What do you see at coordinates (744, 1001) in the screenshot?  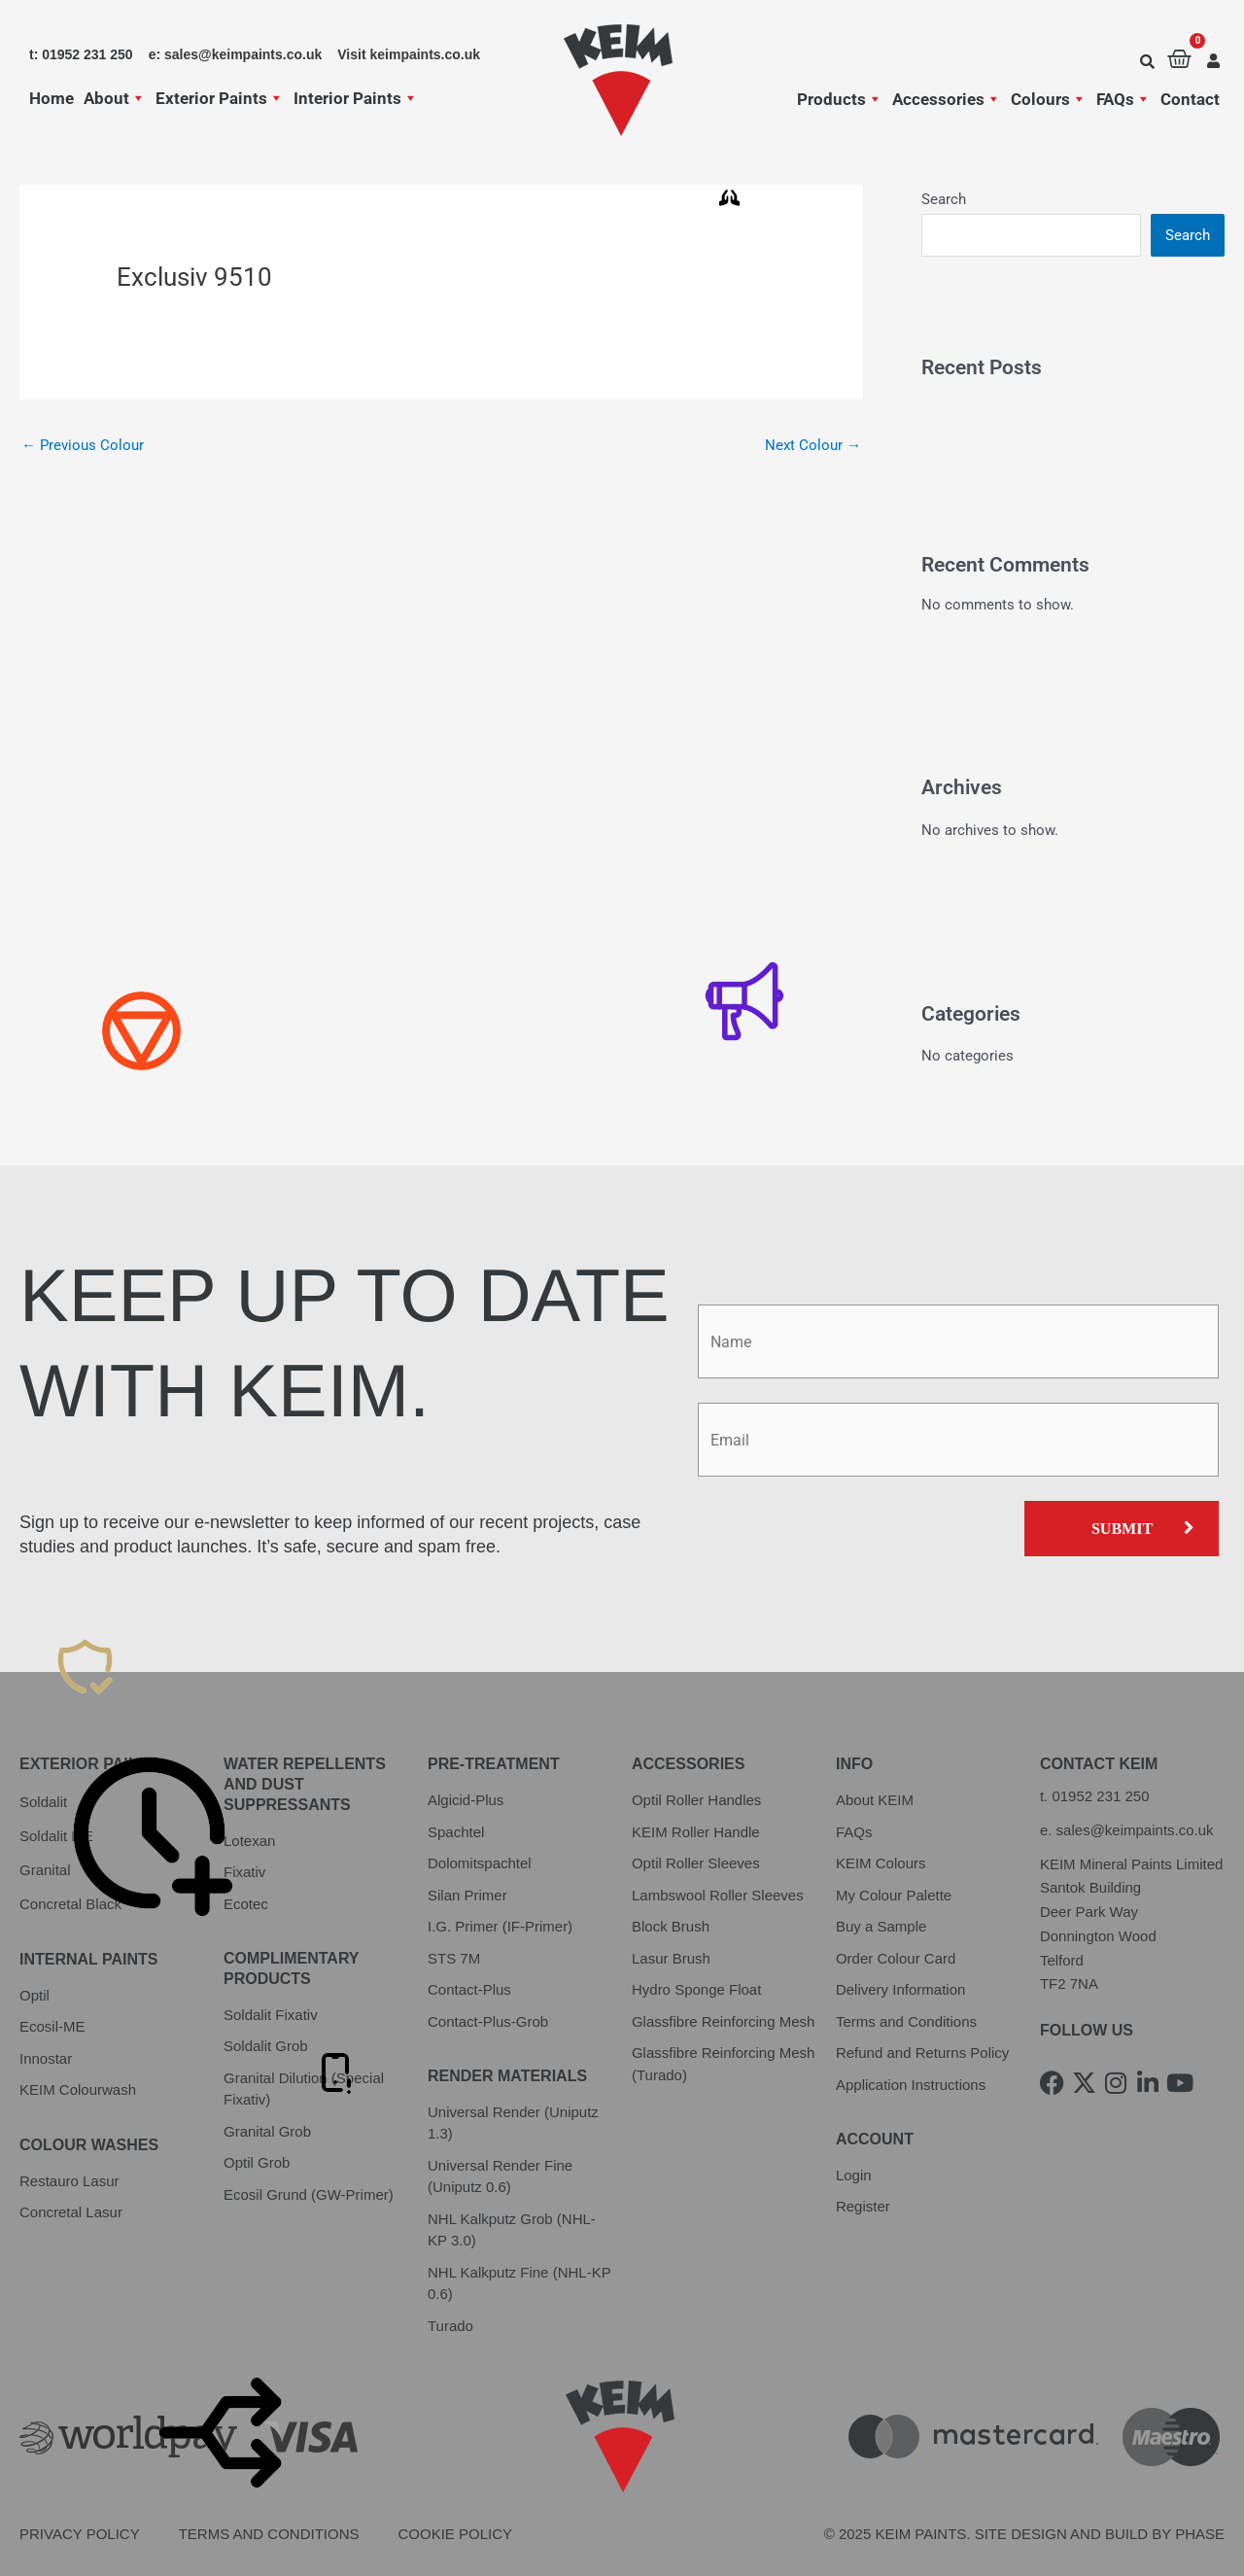 I see `make an announcement or broadcast` at bounding box center [744, 1001].